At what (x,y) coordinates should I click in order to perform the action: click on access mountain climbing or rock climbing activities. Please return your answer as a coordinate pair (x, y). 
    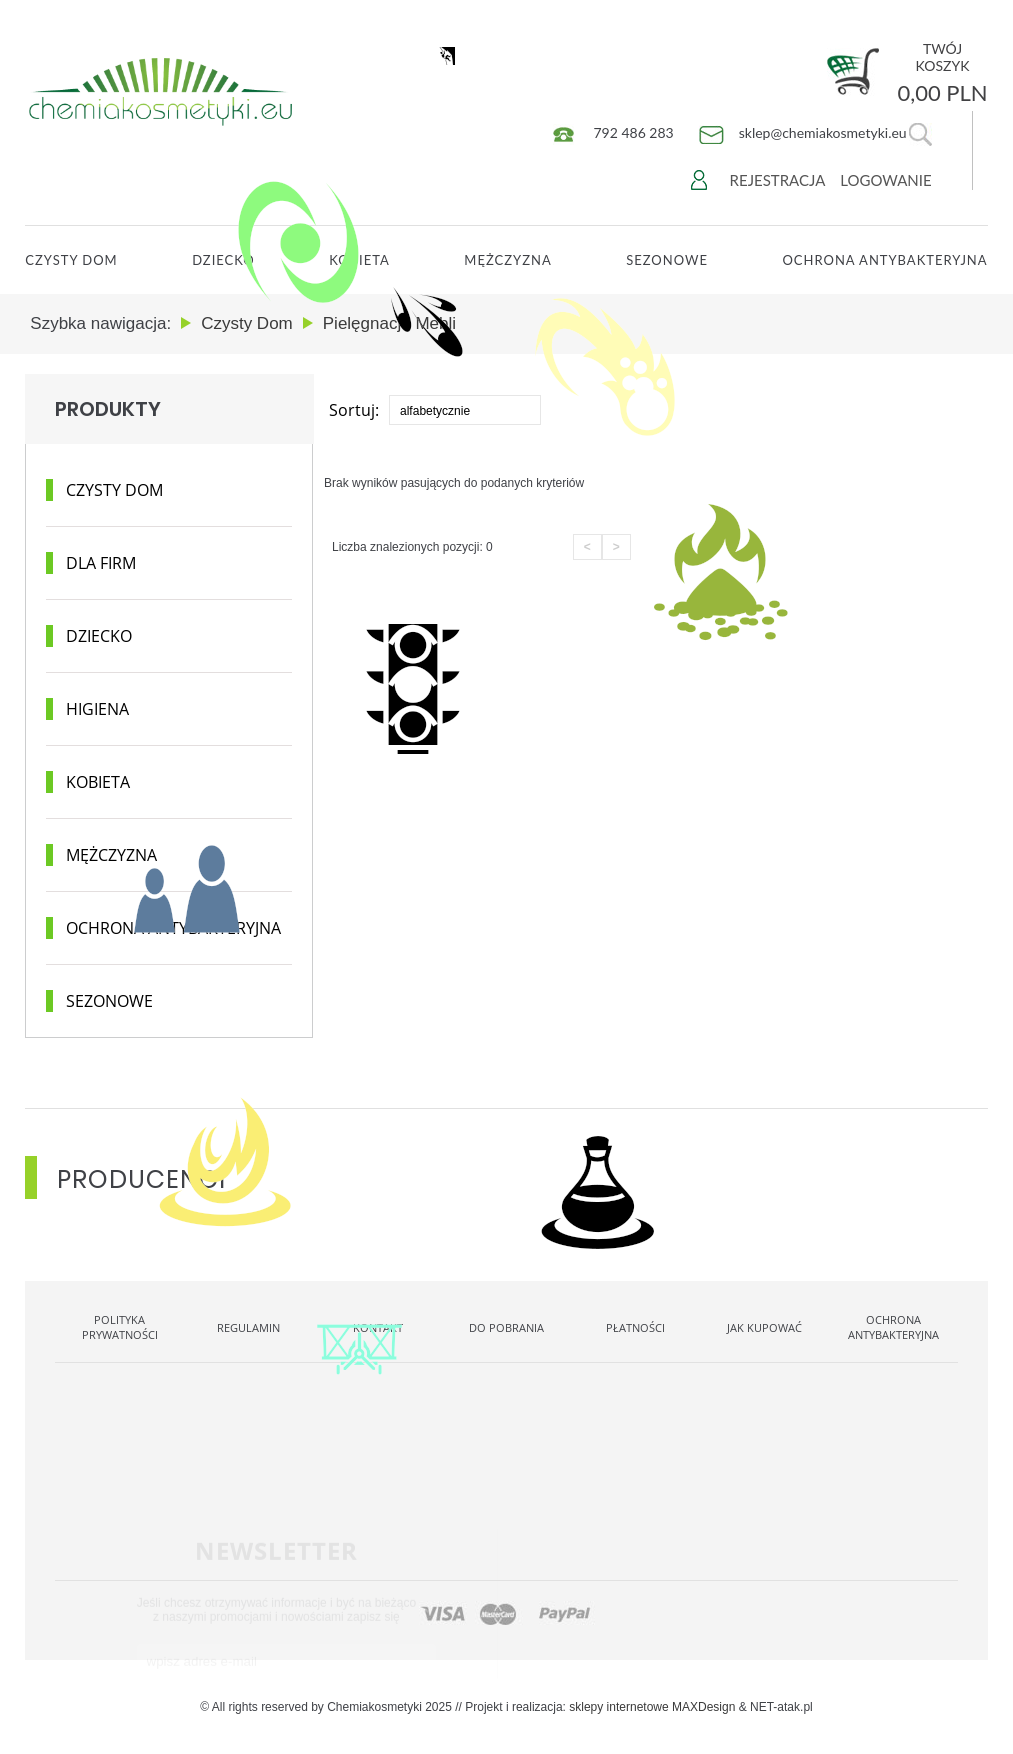
    Looking at the image, I should click on (446, 56).